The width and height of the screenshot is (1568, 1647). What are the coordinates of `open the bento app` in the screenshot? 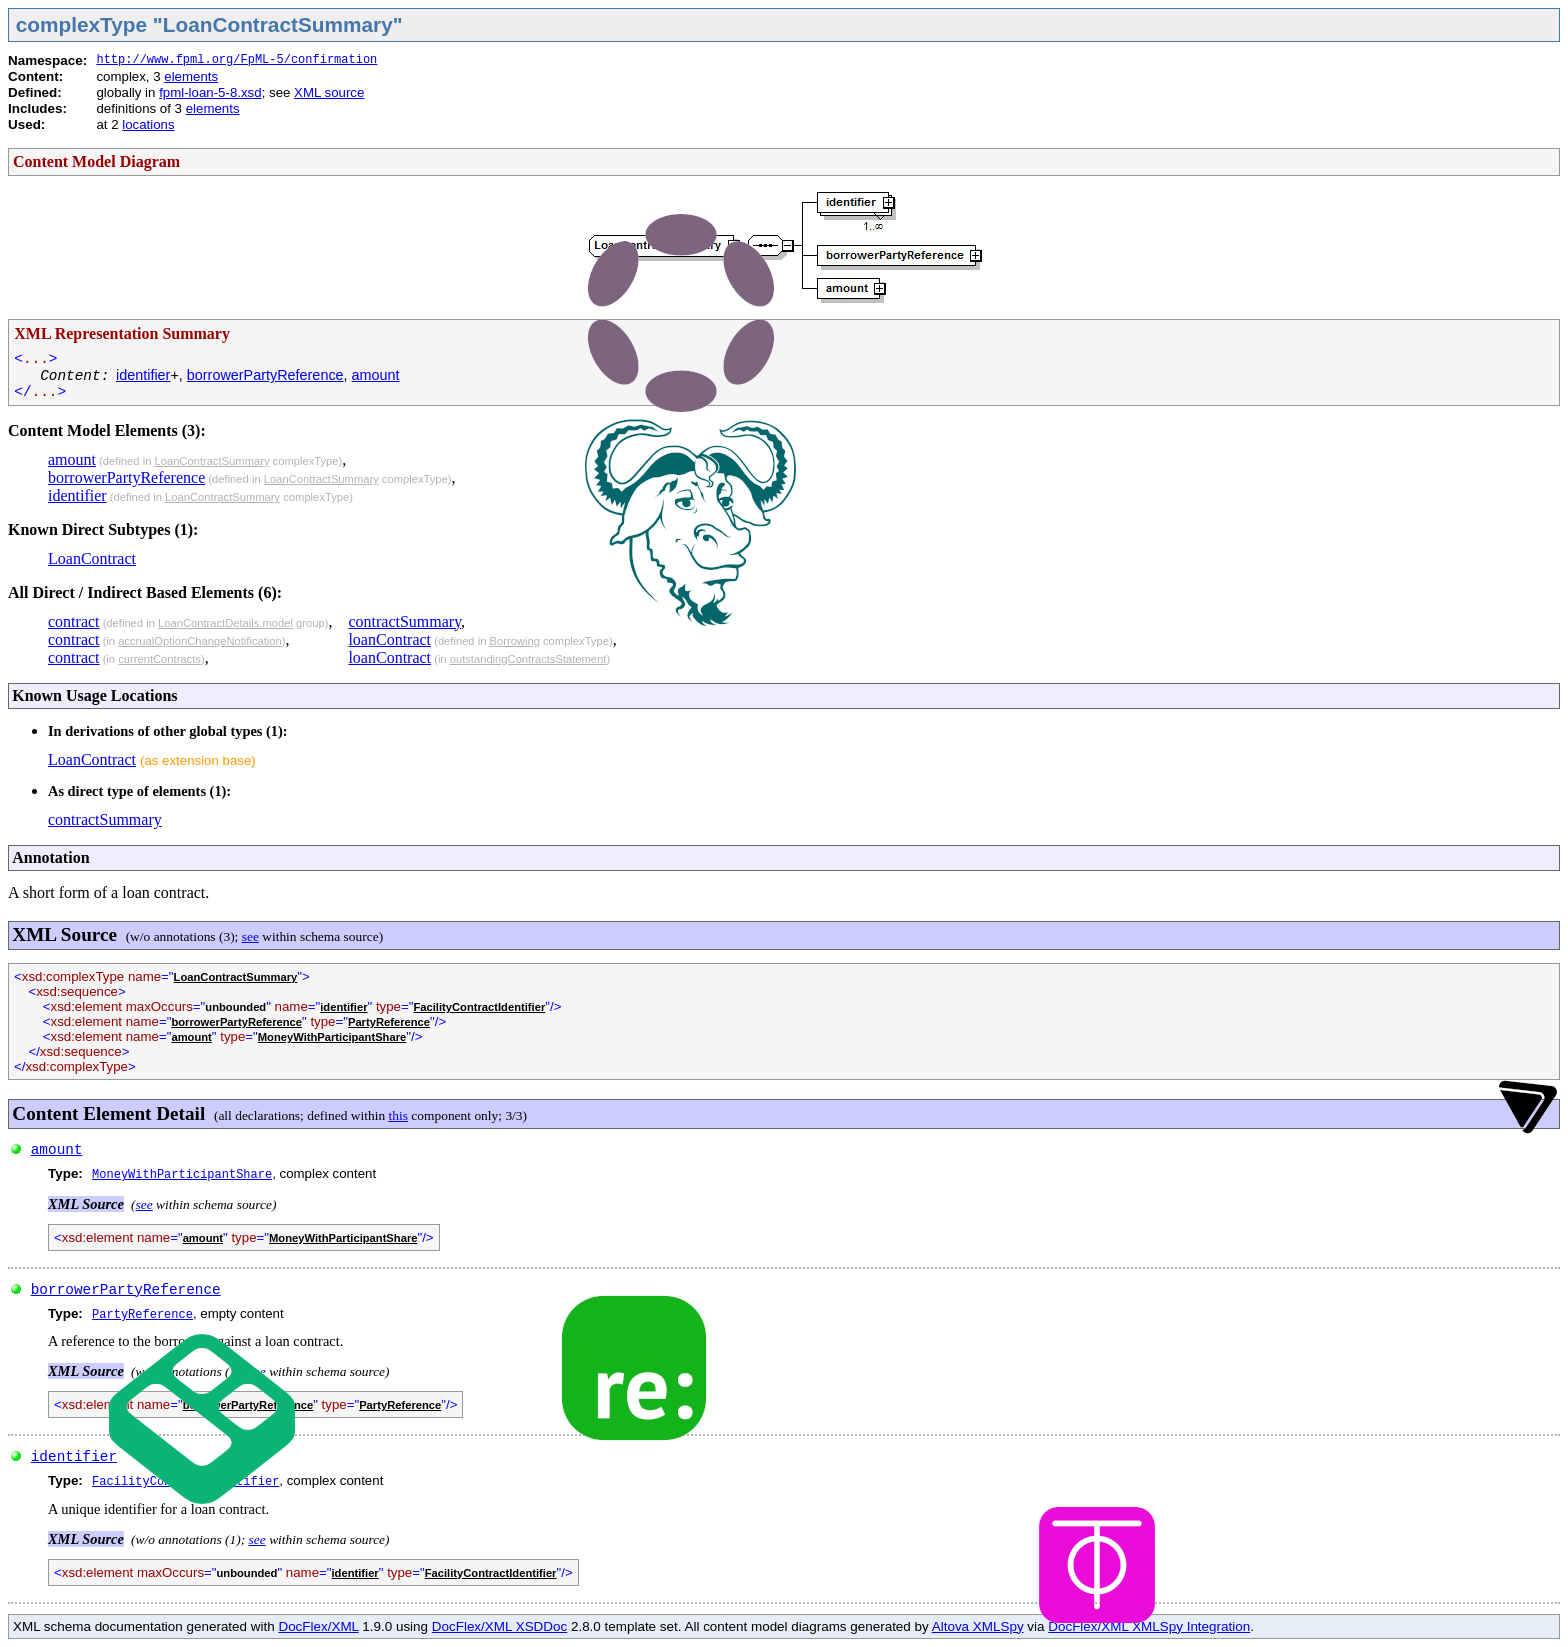 It's located at (202, 1419).